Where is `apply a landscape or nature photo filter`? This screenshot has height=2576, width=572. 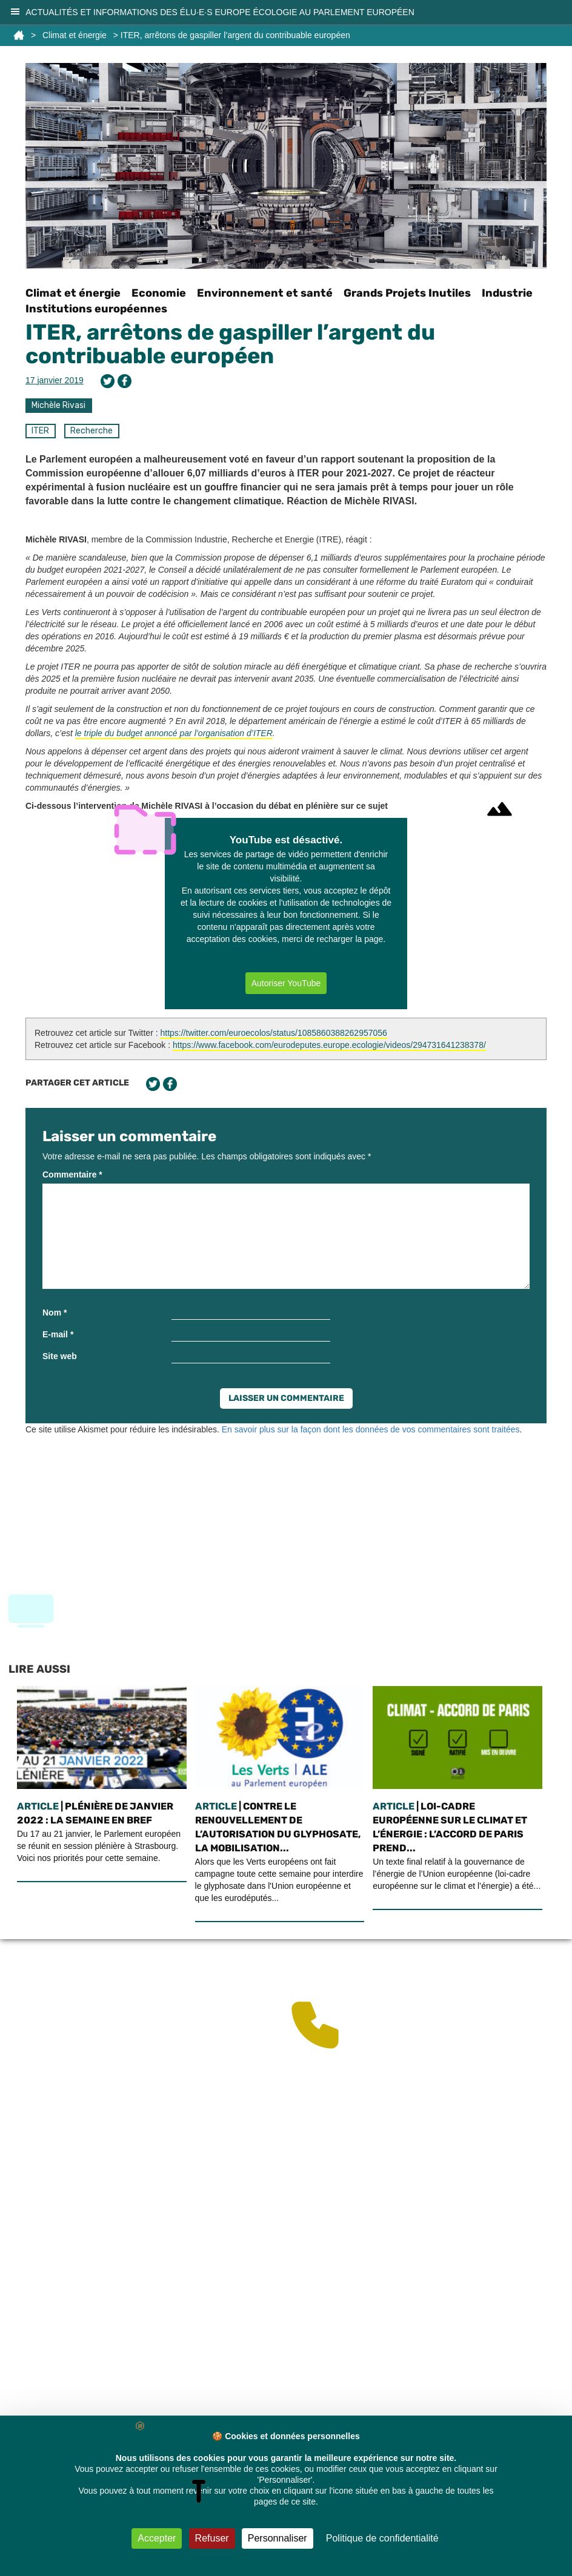
apply a landscape or nature photo filter is located at coordinates (499, 808).